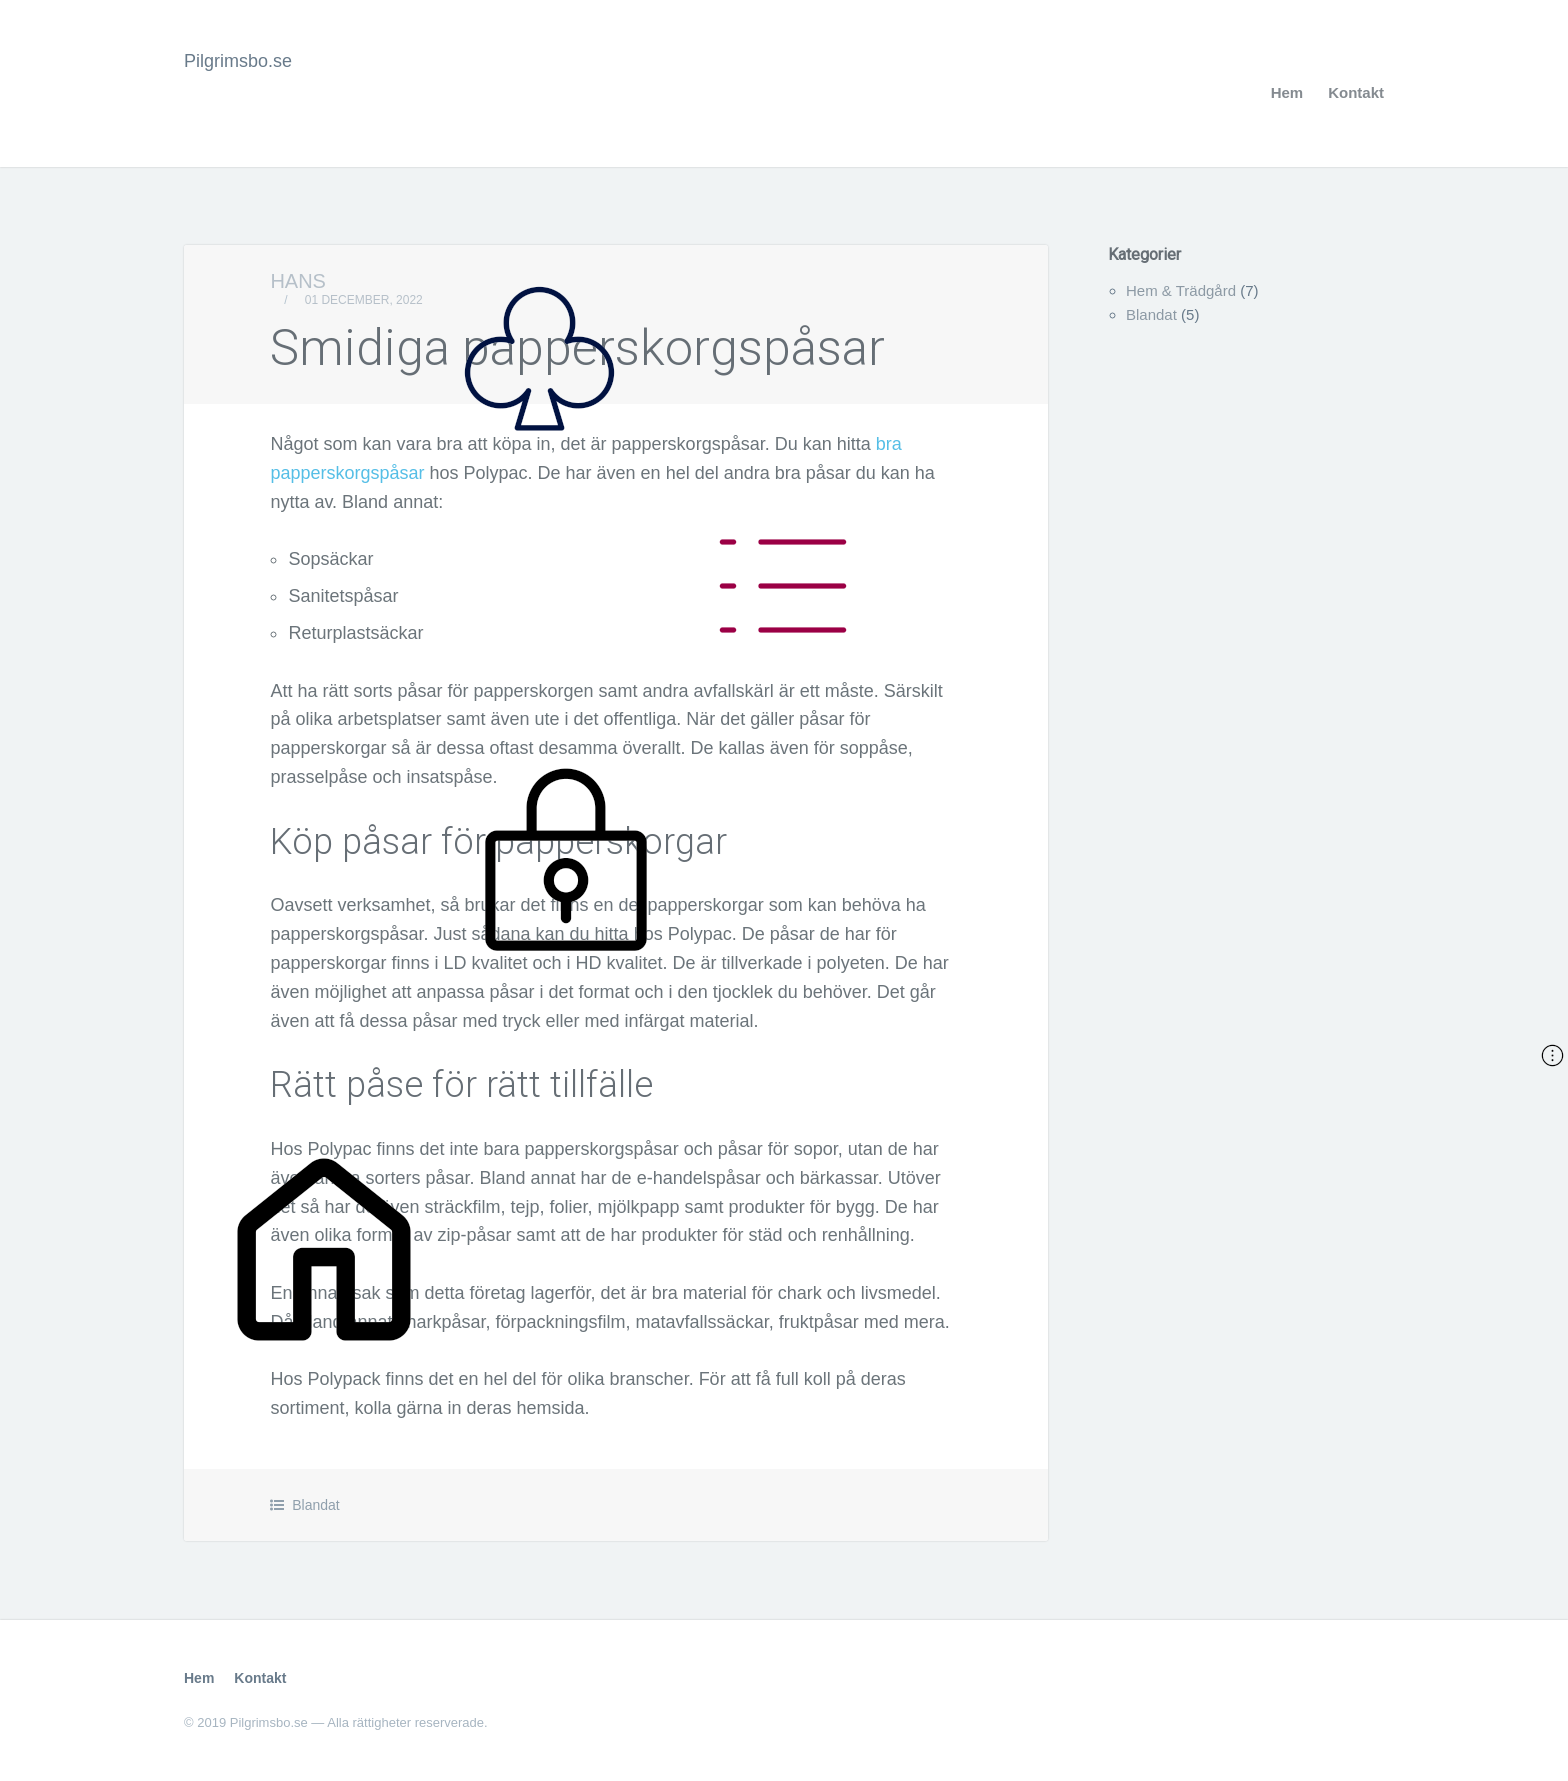  Describe the element at coordinates (1552, 1055) in the screenshot. I see `open more options menu` at that location.